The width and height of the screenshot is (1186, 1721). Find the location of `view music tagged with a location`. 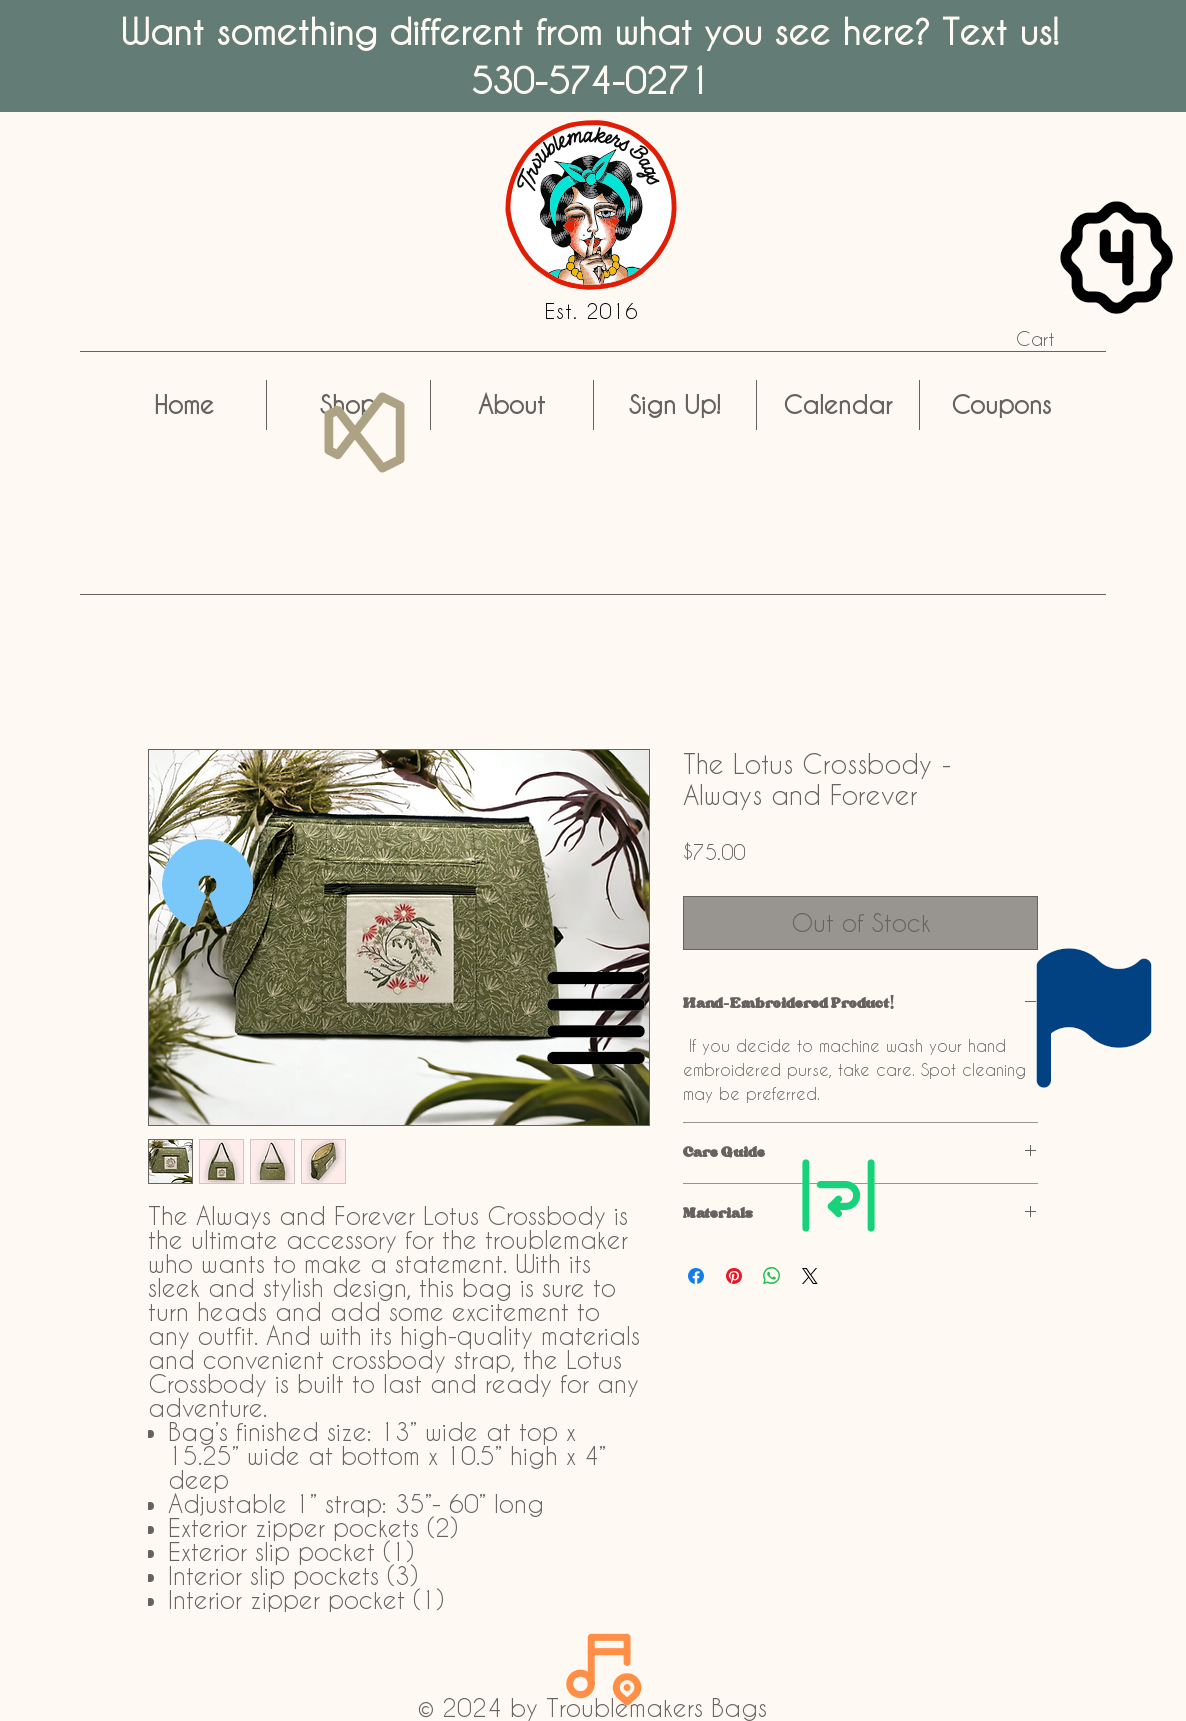

view music tagged with a location is located at coordinates (602, 1666).